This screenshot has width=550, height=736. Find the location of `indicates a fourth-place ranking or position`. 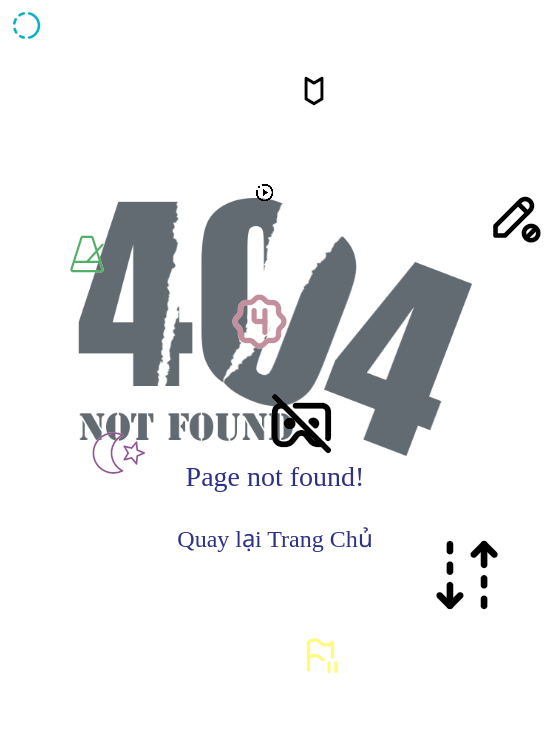

indicates a fourth-place ranking or position is located at coordinates (259, 321).